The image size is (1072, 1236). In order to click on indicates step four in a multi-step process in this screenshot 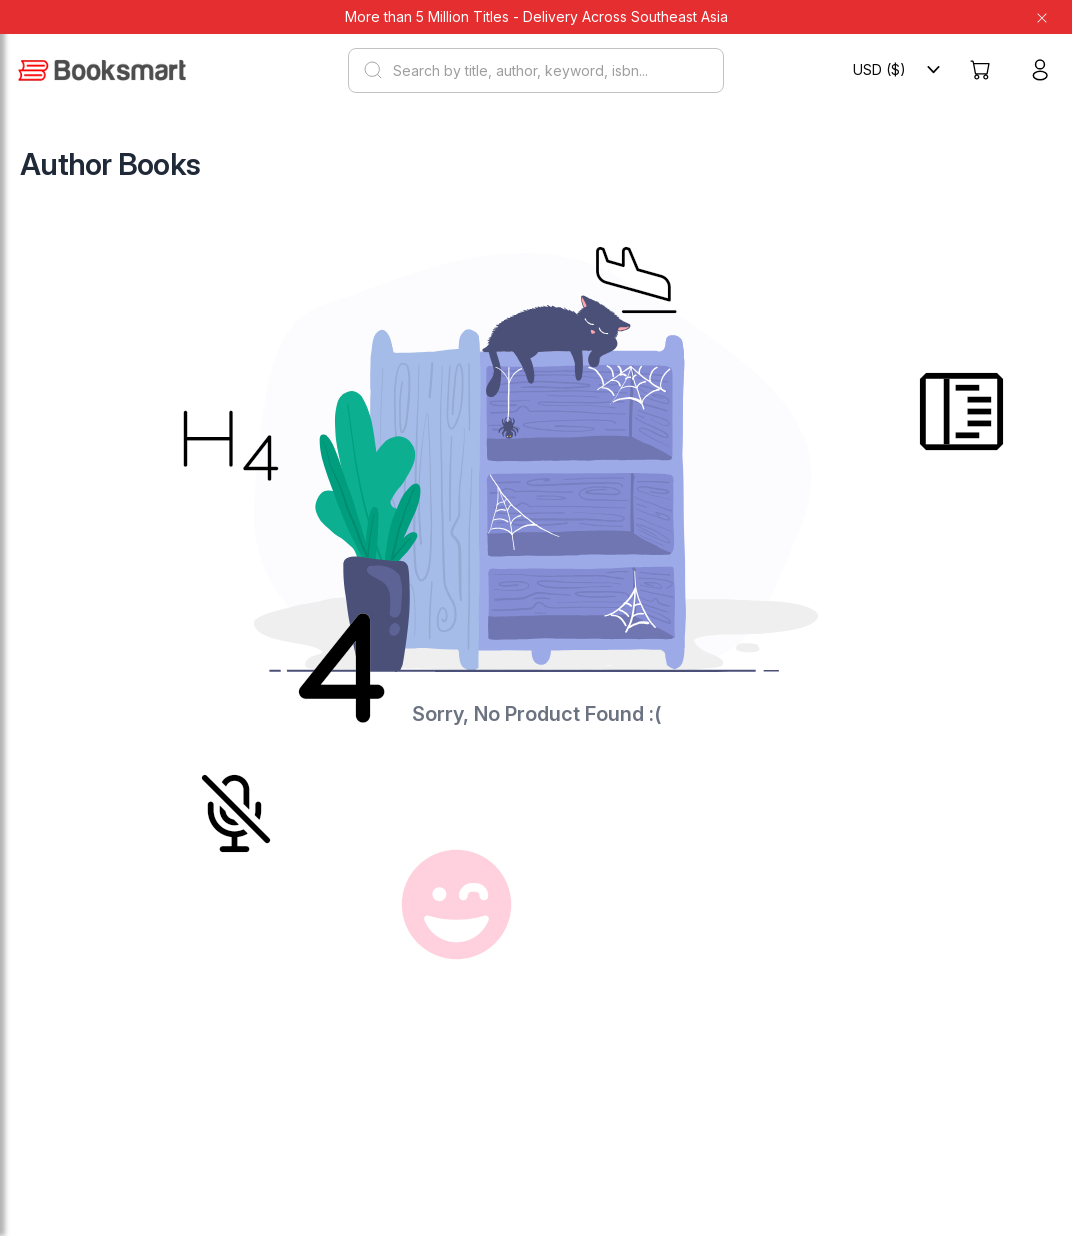, I will do `click(344, 668)`.